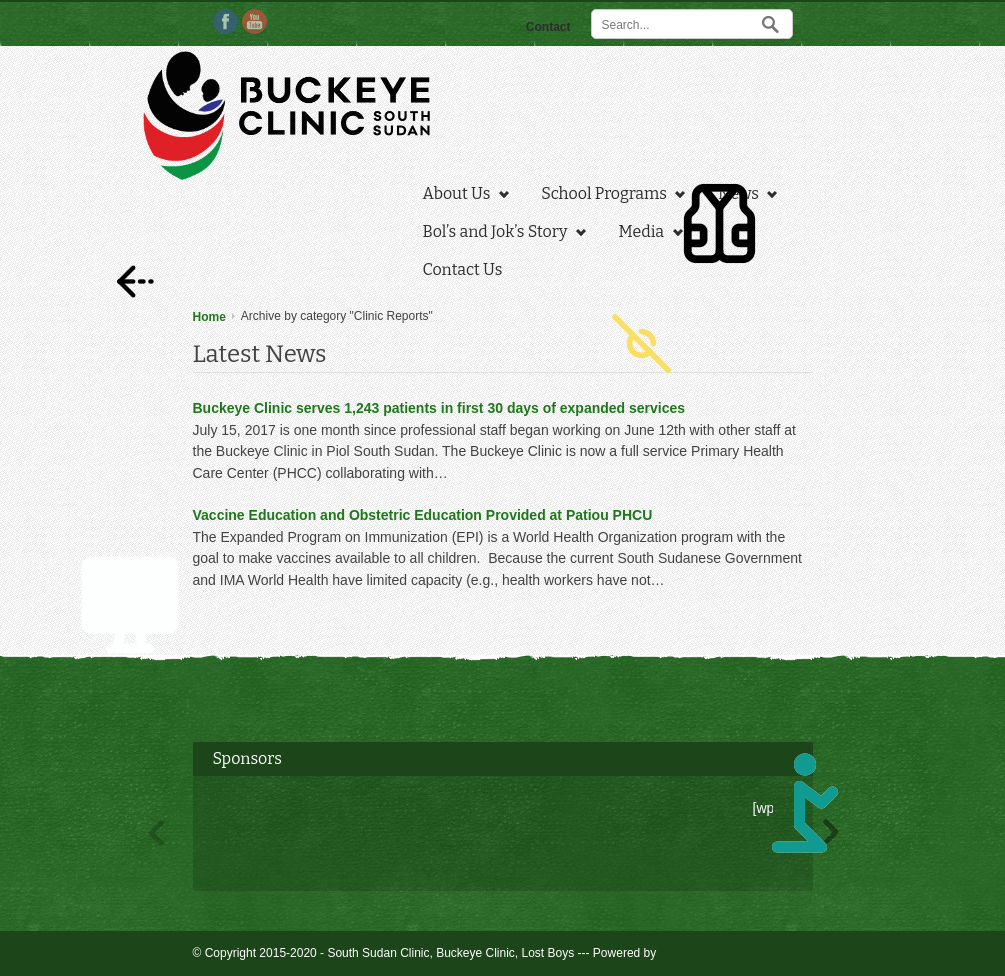 This screenshot has width=1005, height=976. What do you see at coordinates (135, 281) in the screenshot?
I see `go back with unsaved progress` at bounding box center [135, 281].